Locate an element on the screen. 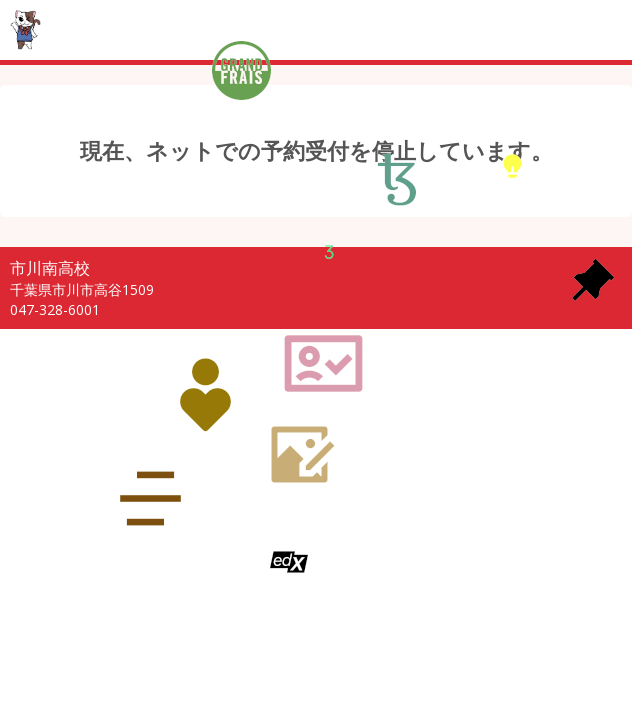 This screenshot has height=720, width=632. open navigation menu is located at coordinates (150, 498).